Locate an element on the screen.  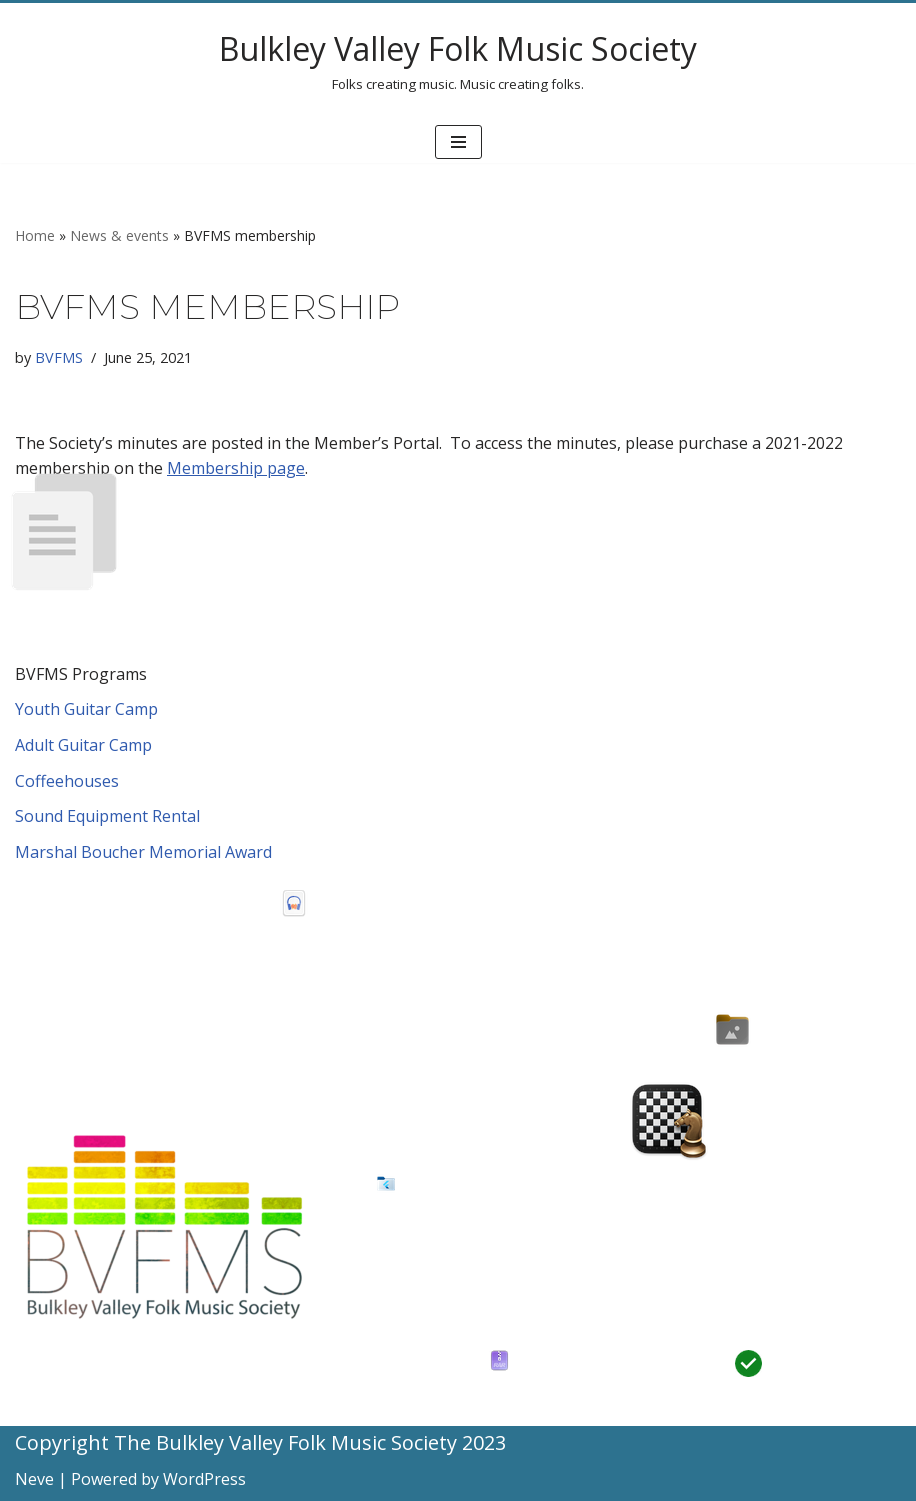
indicates a folder contains documents is located at coordinates (64, 532).